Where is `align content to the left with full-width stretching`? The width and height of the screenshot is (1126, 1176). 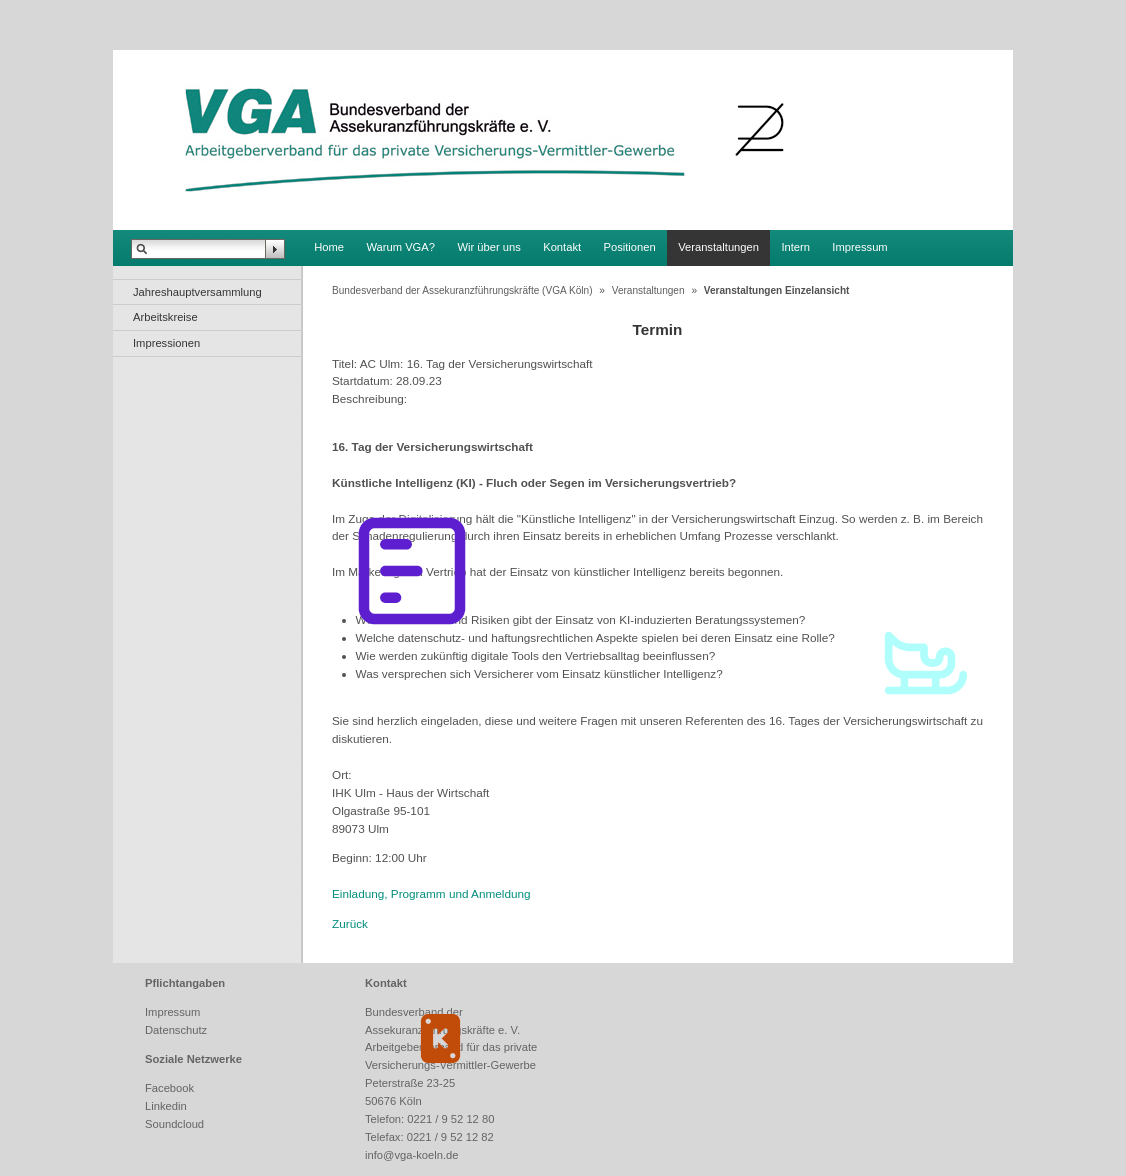
align content to the left with full-width stretching is located at coordinates (412, 571).